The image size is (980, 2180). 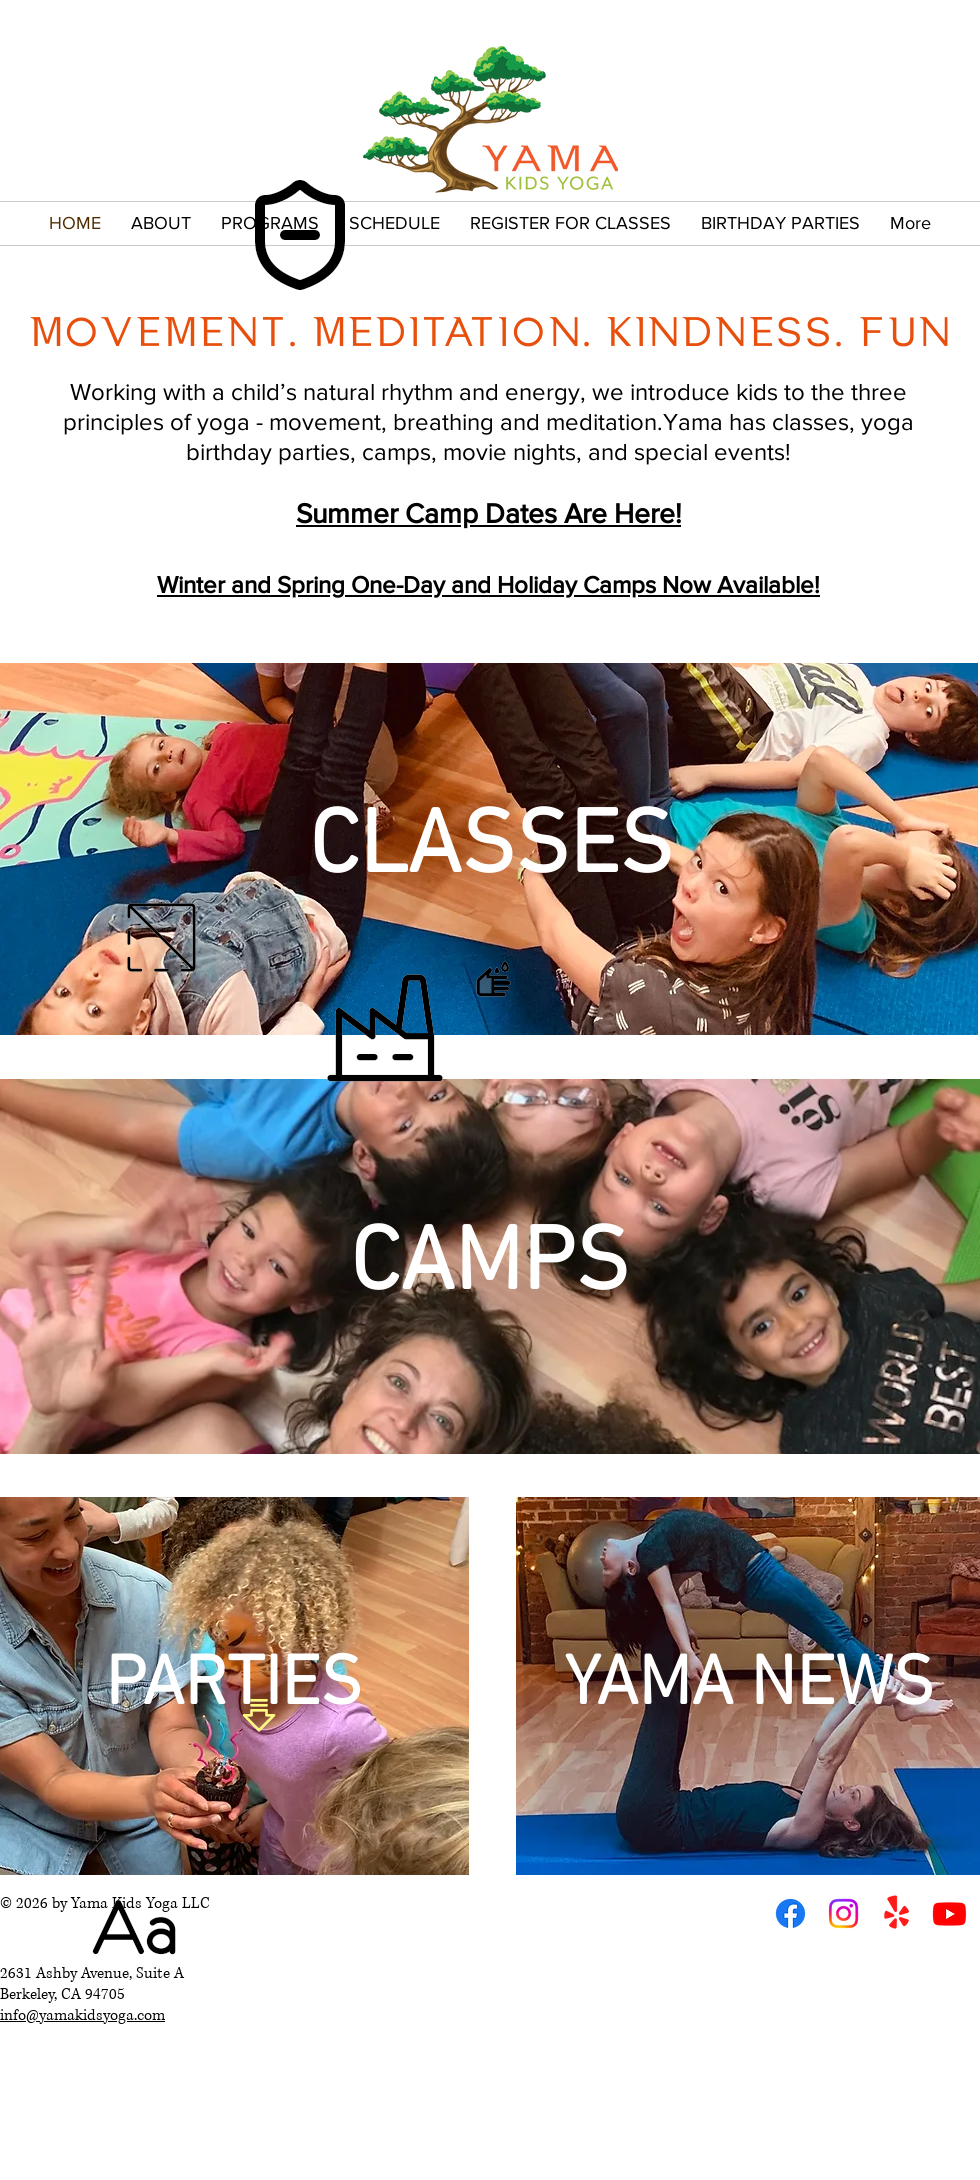 What do you see at coordinates (494, 978) in the screenshot?
I see `indicates a handwashing station or restroom nearby` at bounding box center [494, 978].